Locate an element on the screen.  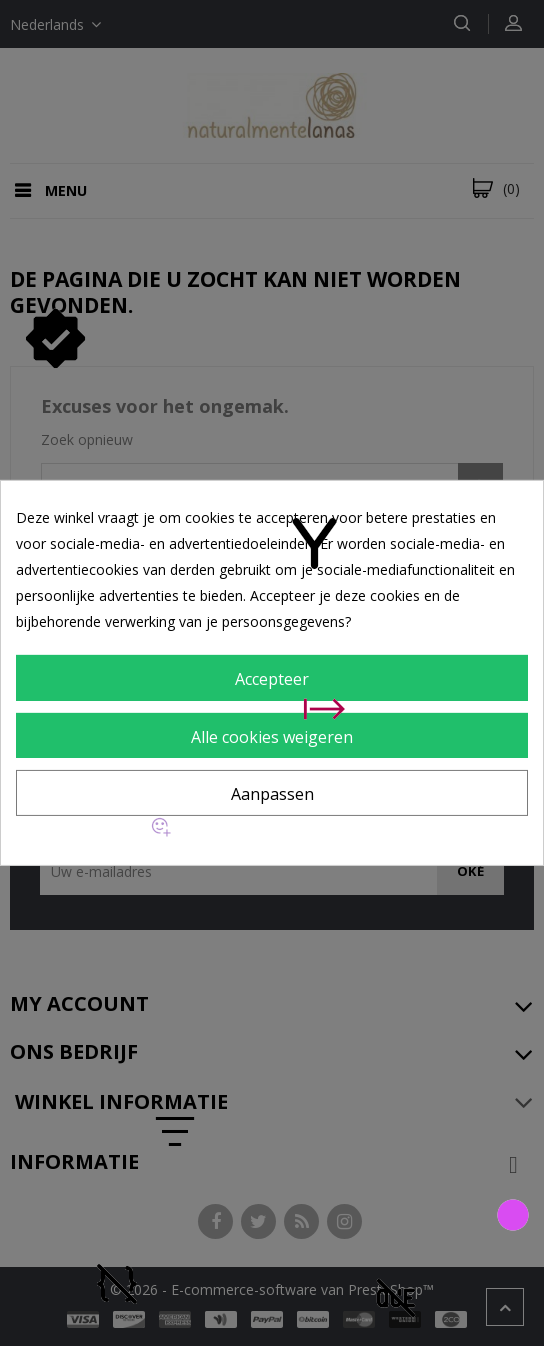
disable HTTP request queue is located at coordinates (396, 1298).